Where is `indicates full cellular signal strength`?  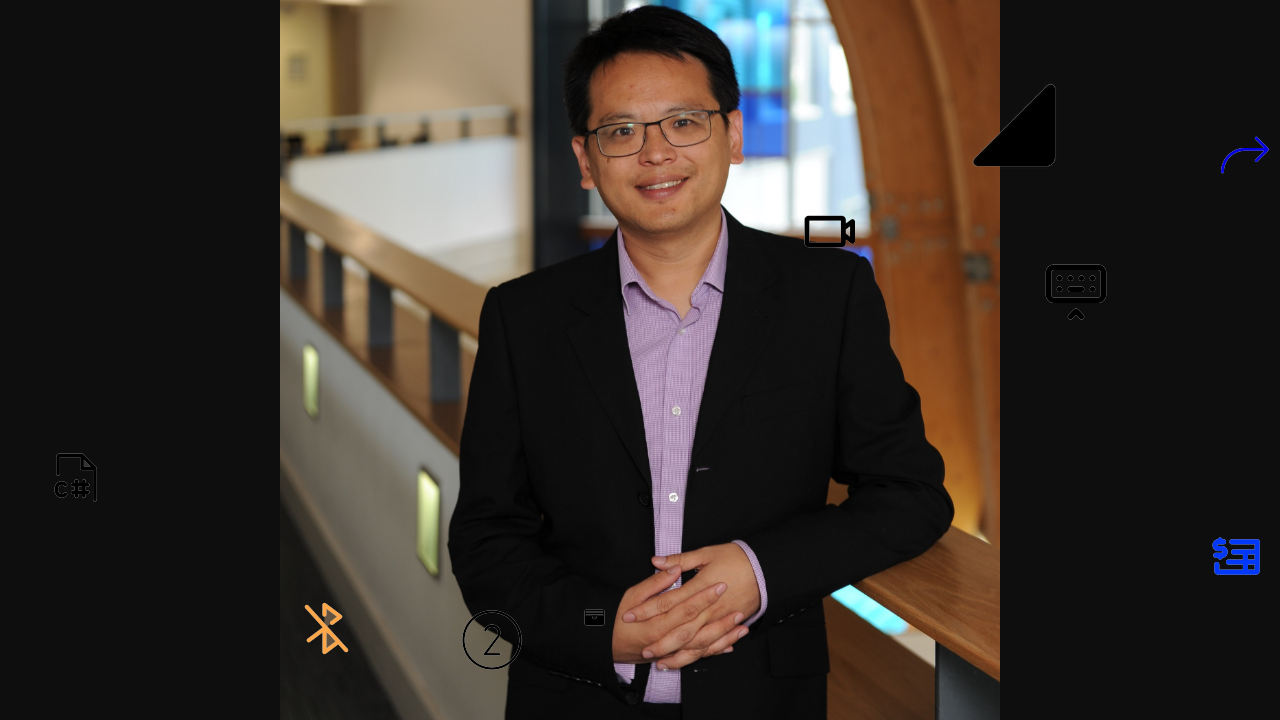
indicates full cellular signal strength is located at coordinates (1011, 122).